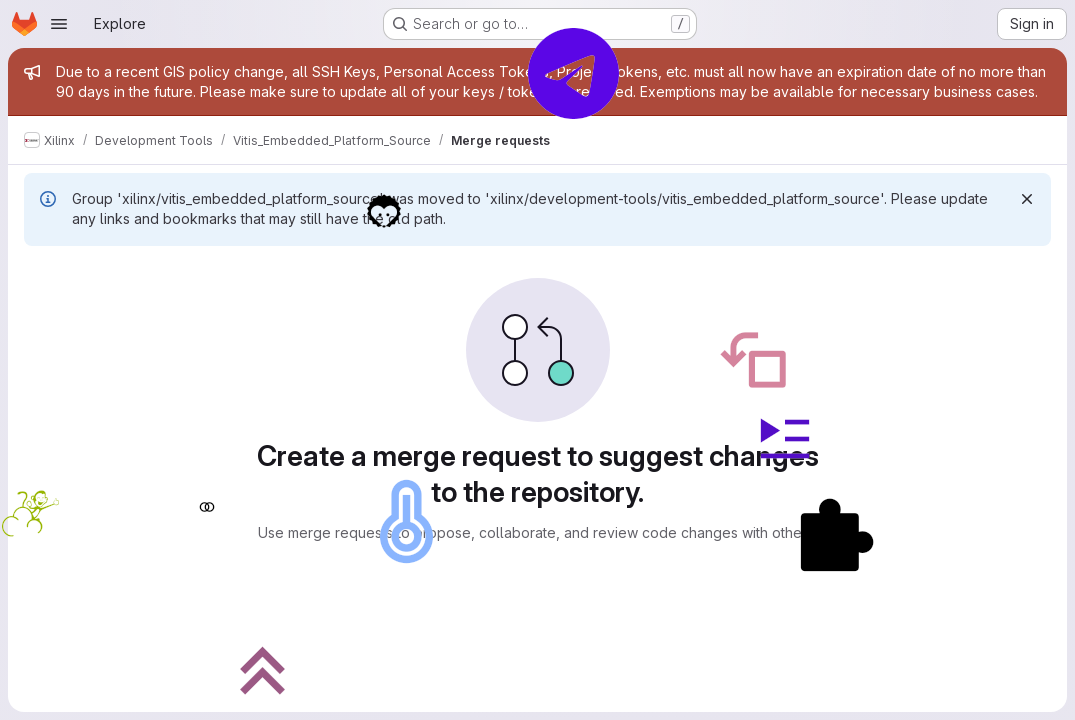  I want to click on apache cloudstack logo, so click(30, 513).